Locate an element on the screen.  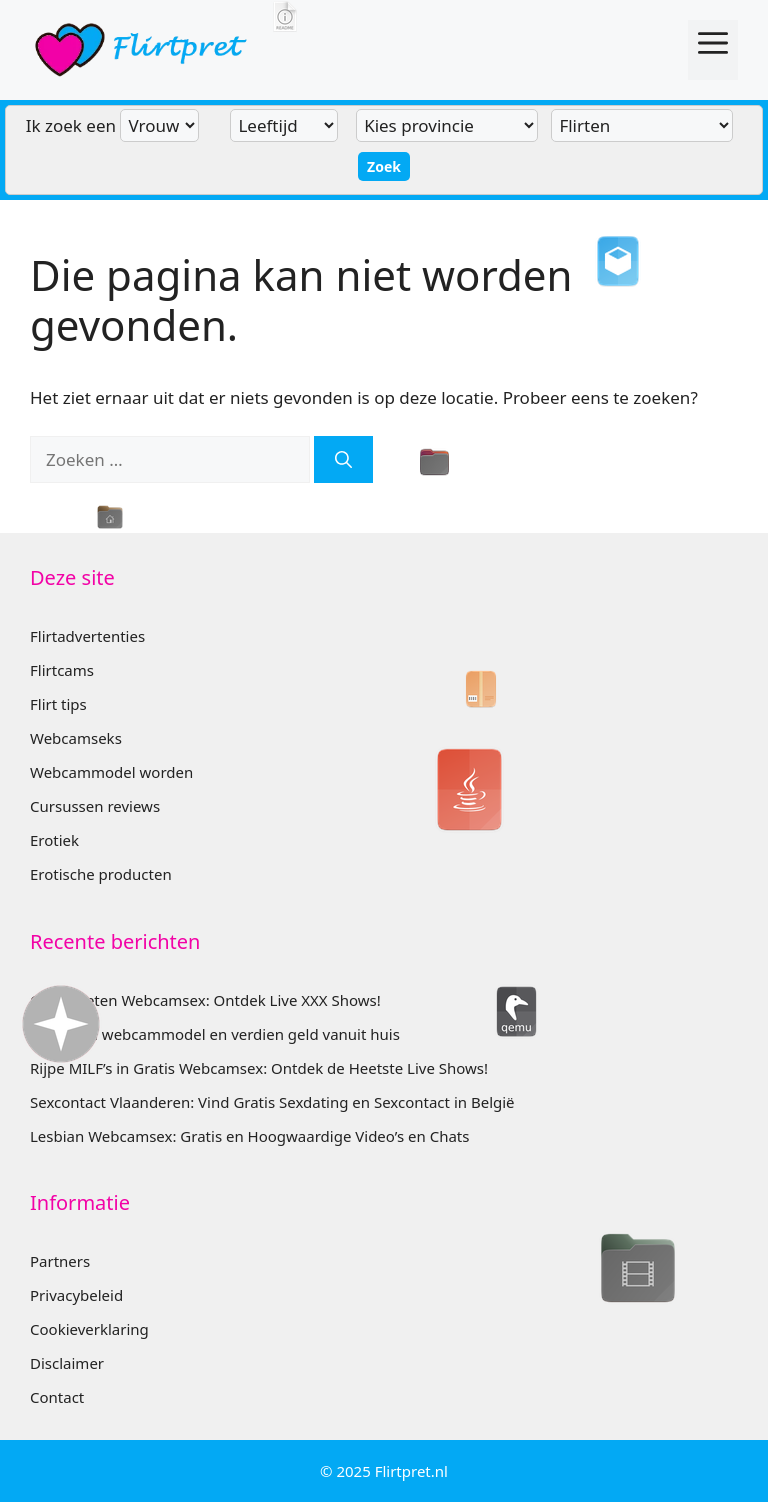
open readme documentation file is located at coordinates (285, 17).